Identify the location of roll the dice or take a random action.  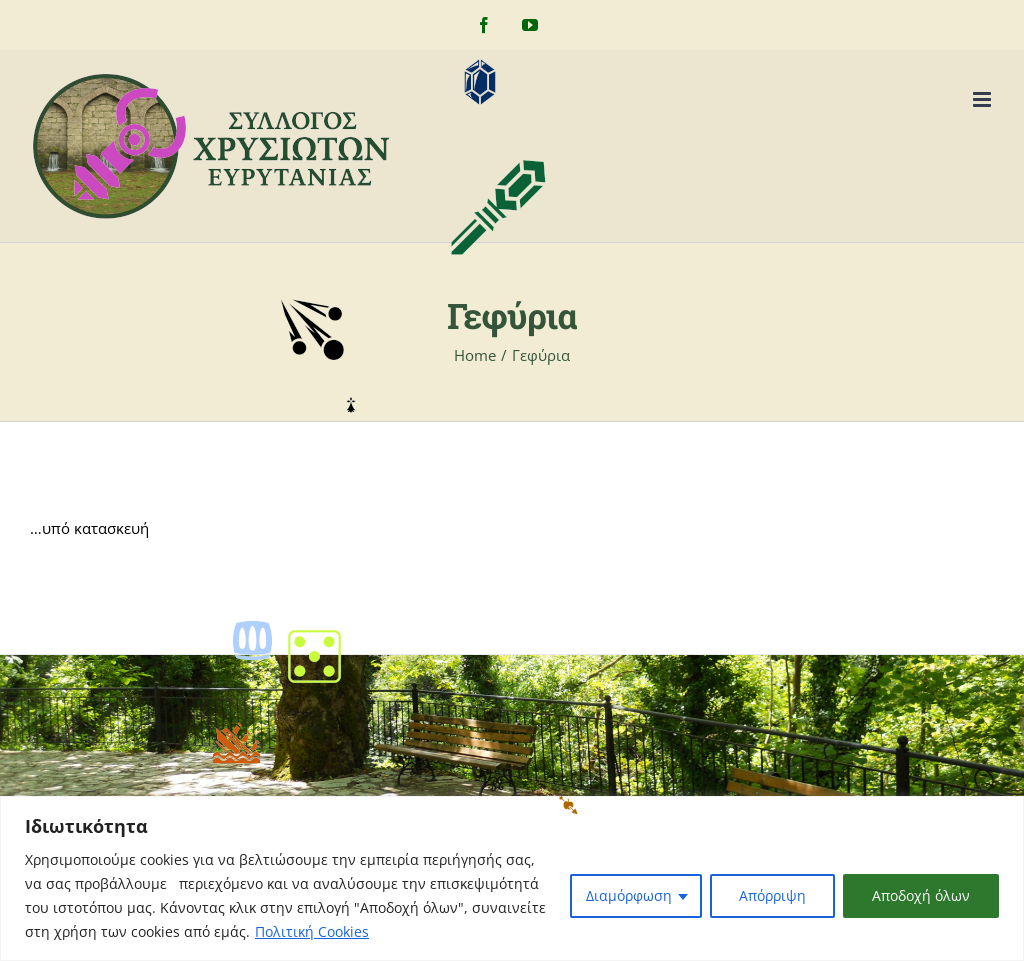
(314, 656).